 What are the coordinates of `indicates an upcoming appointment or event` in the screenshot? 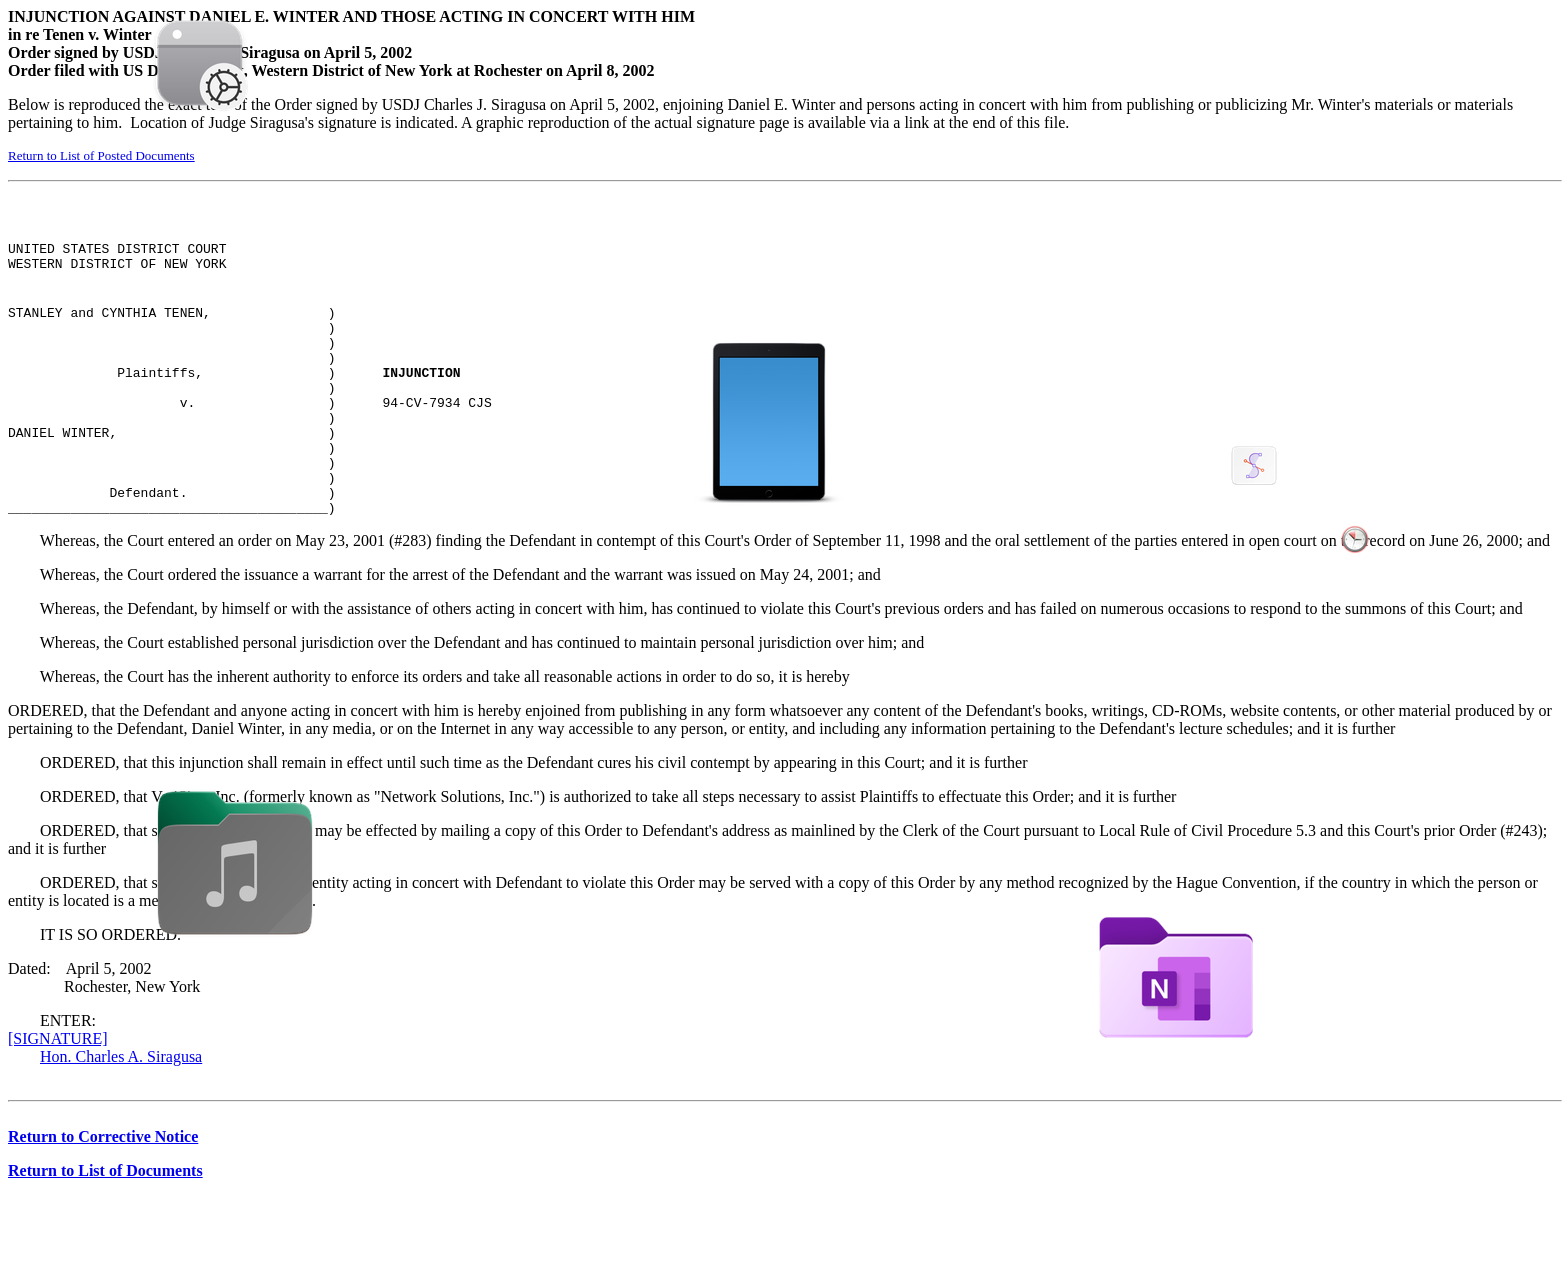 It's located at (1355, 539).